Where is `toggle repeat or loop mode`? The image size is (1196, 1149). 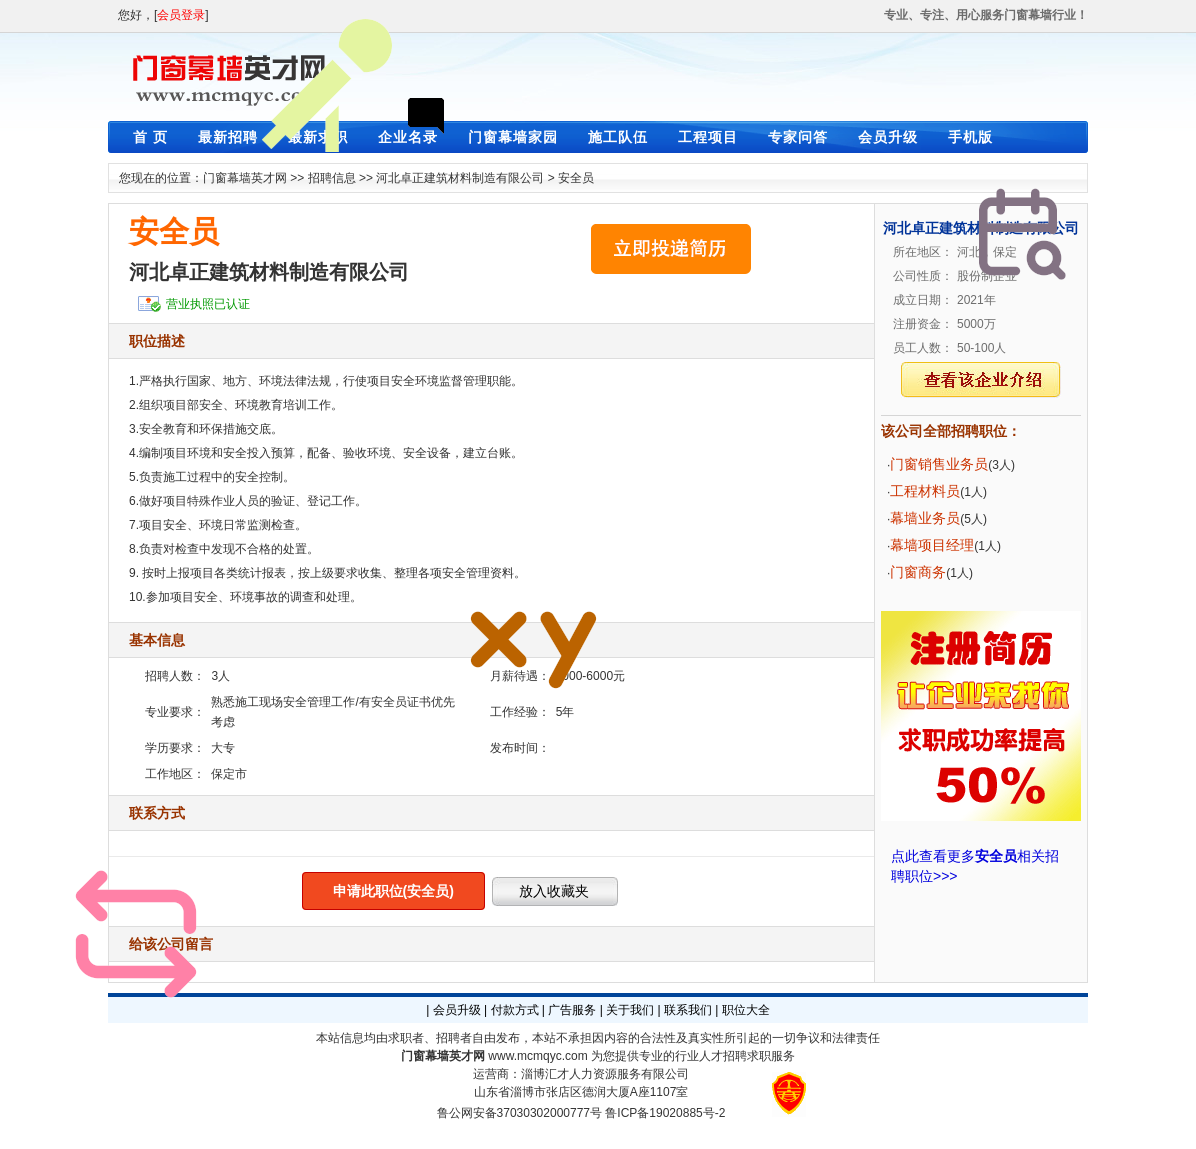 toggle repeat or loop mode is located at coordinates (136, 934).